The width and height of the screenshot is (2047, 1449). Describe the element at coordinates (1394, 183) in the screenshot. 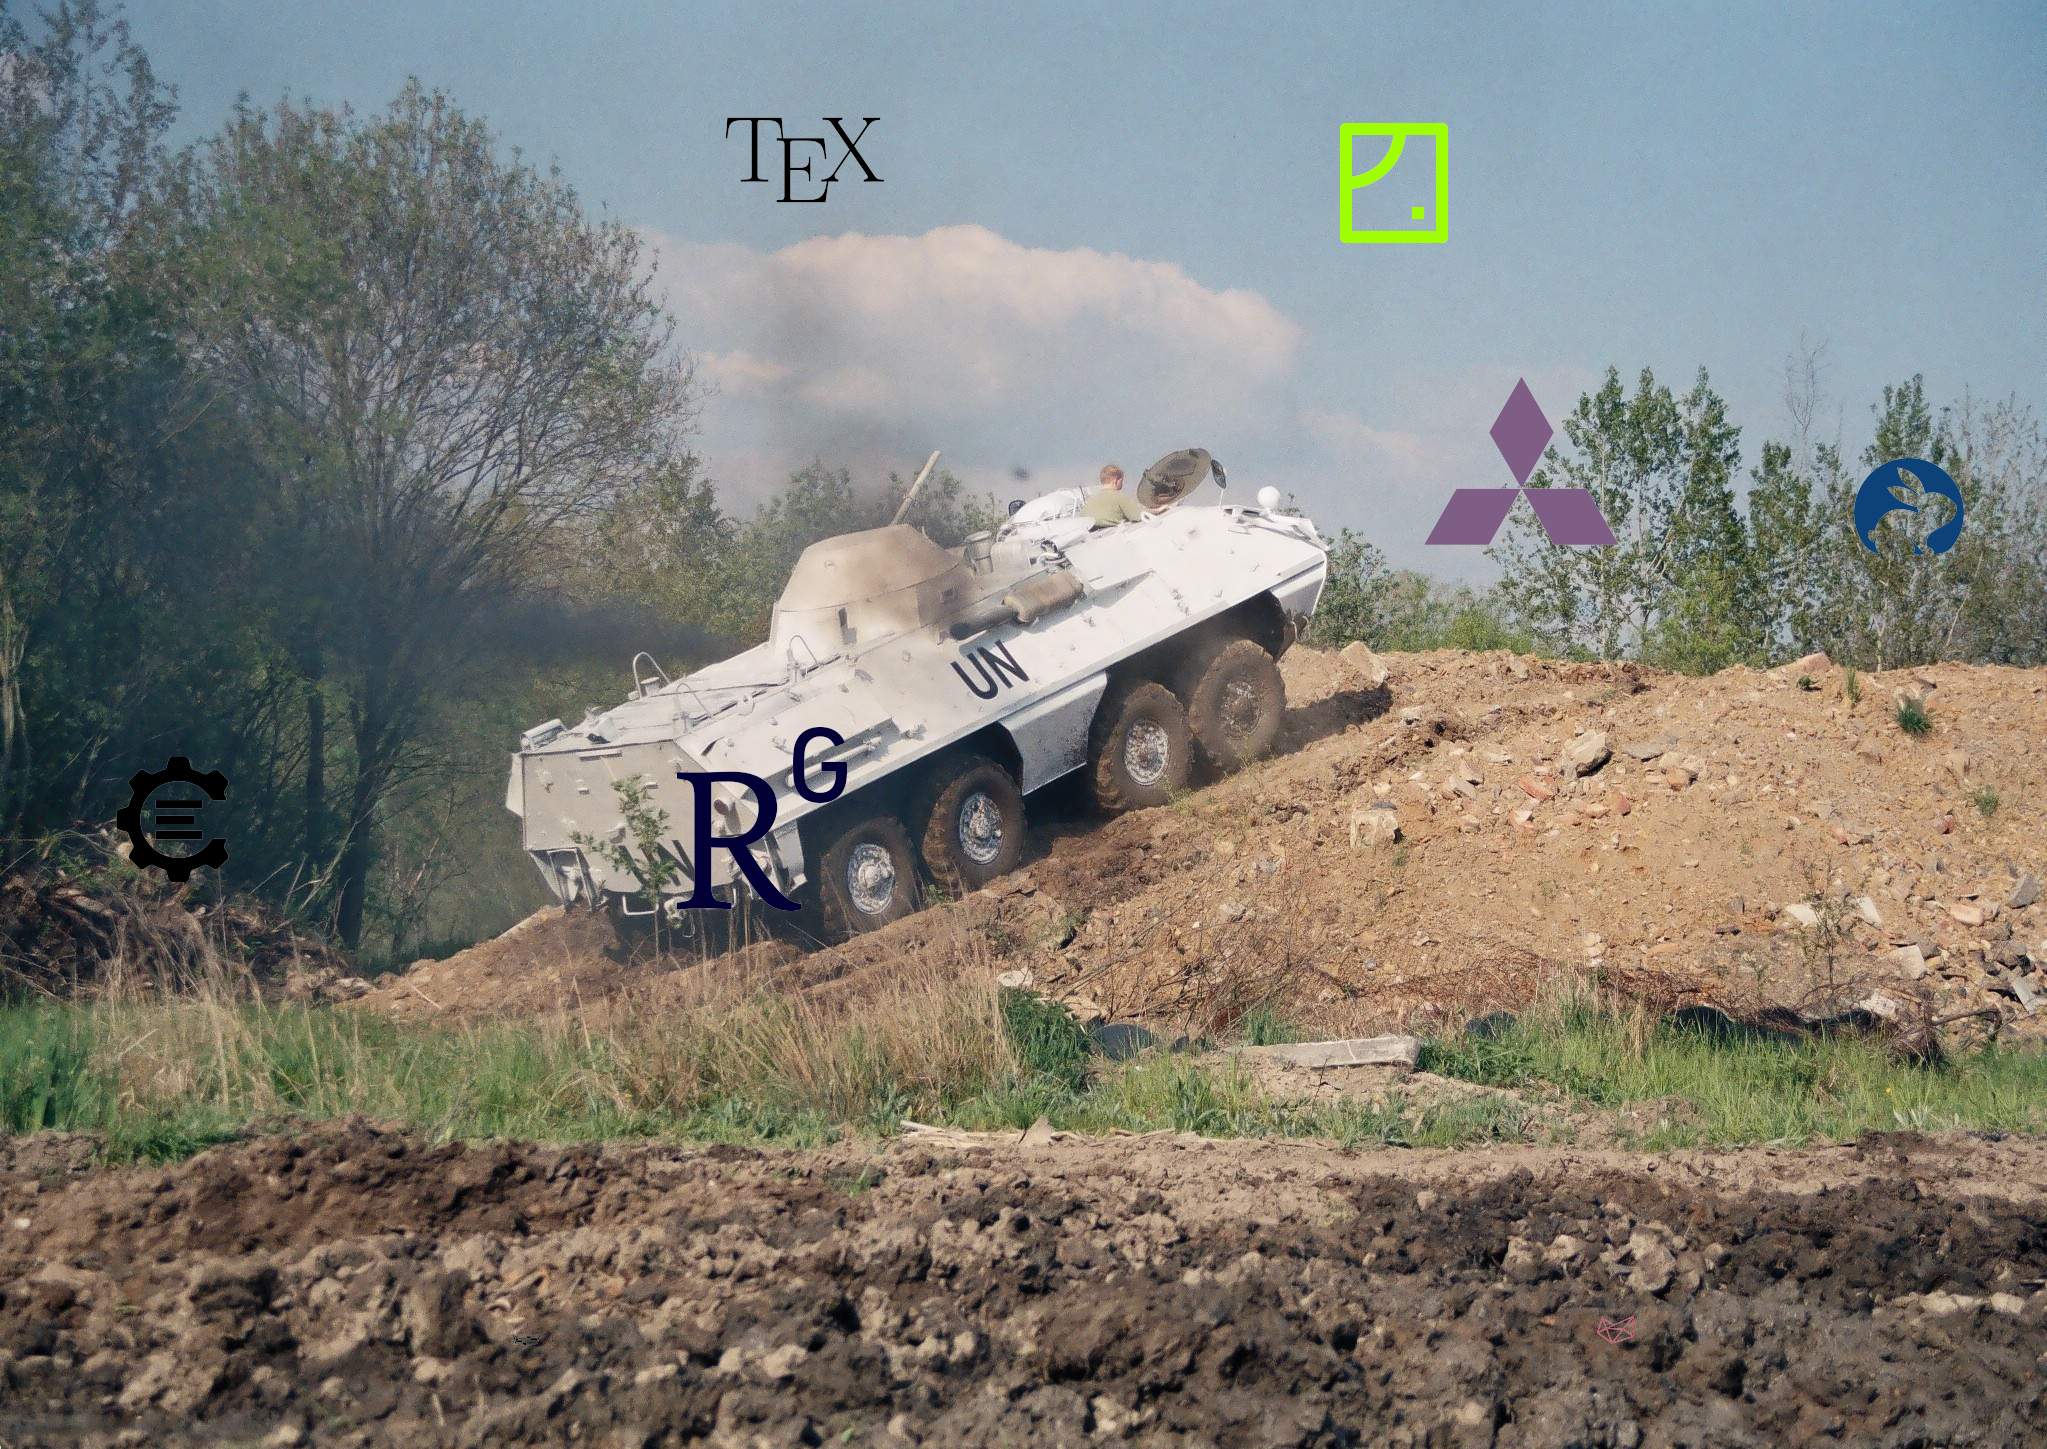

I see `access local storage or hard drive` at that location.